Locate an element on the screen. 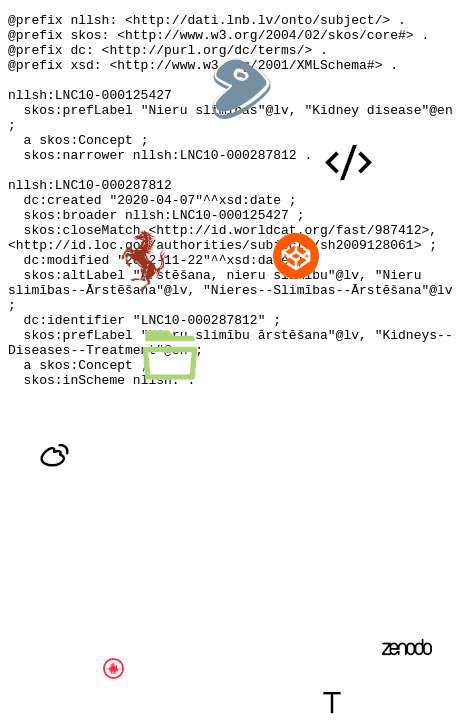  open folder to view files is located at coordinates (170, 355).